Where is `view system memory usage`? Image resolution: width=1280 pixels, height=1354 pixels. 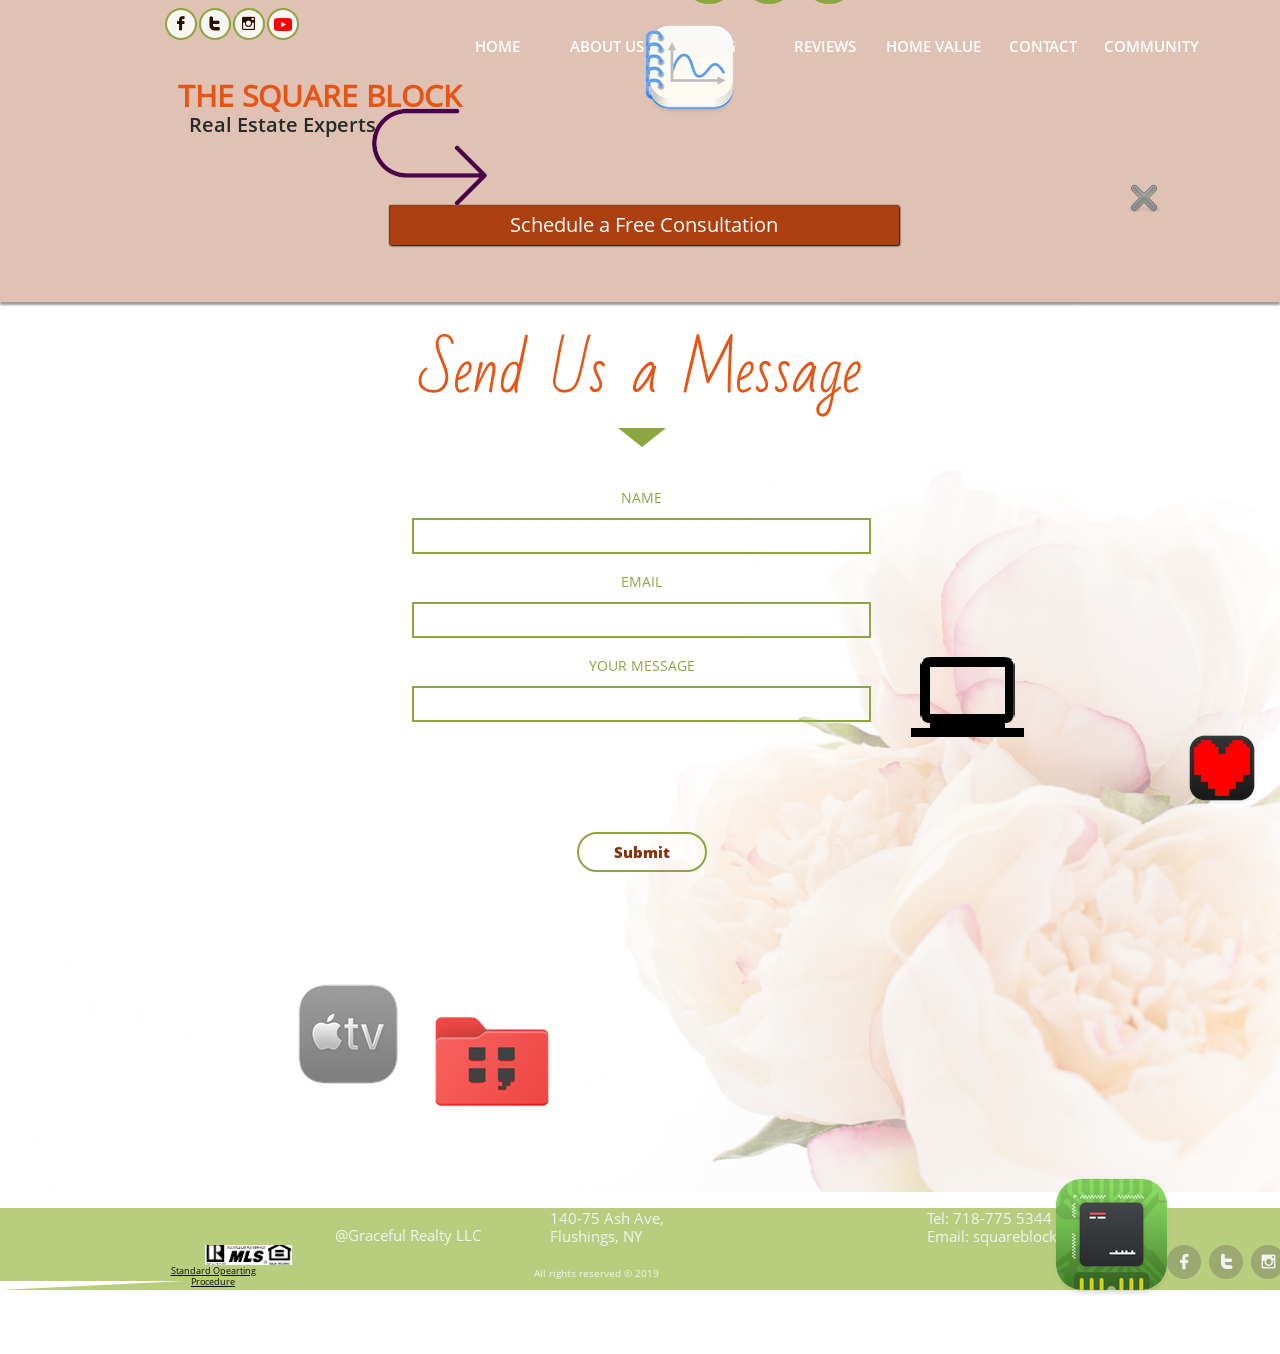
view system memory usage is located at coordinates (1111, 1234).